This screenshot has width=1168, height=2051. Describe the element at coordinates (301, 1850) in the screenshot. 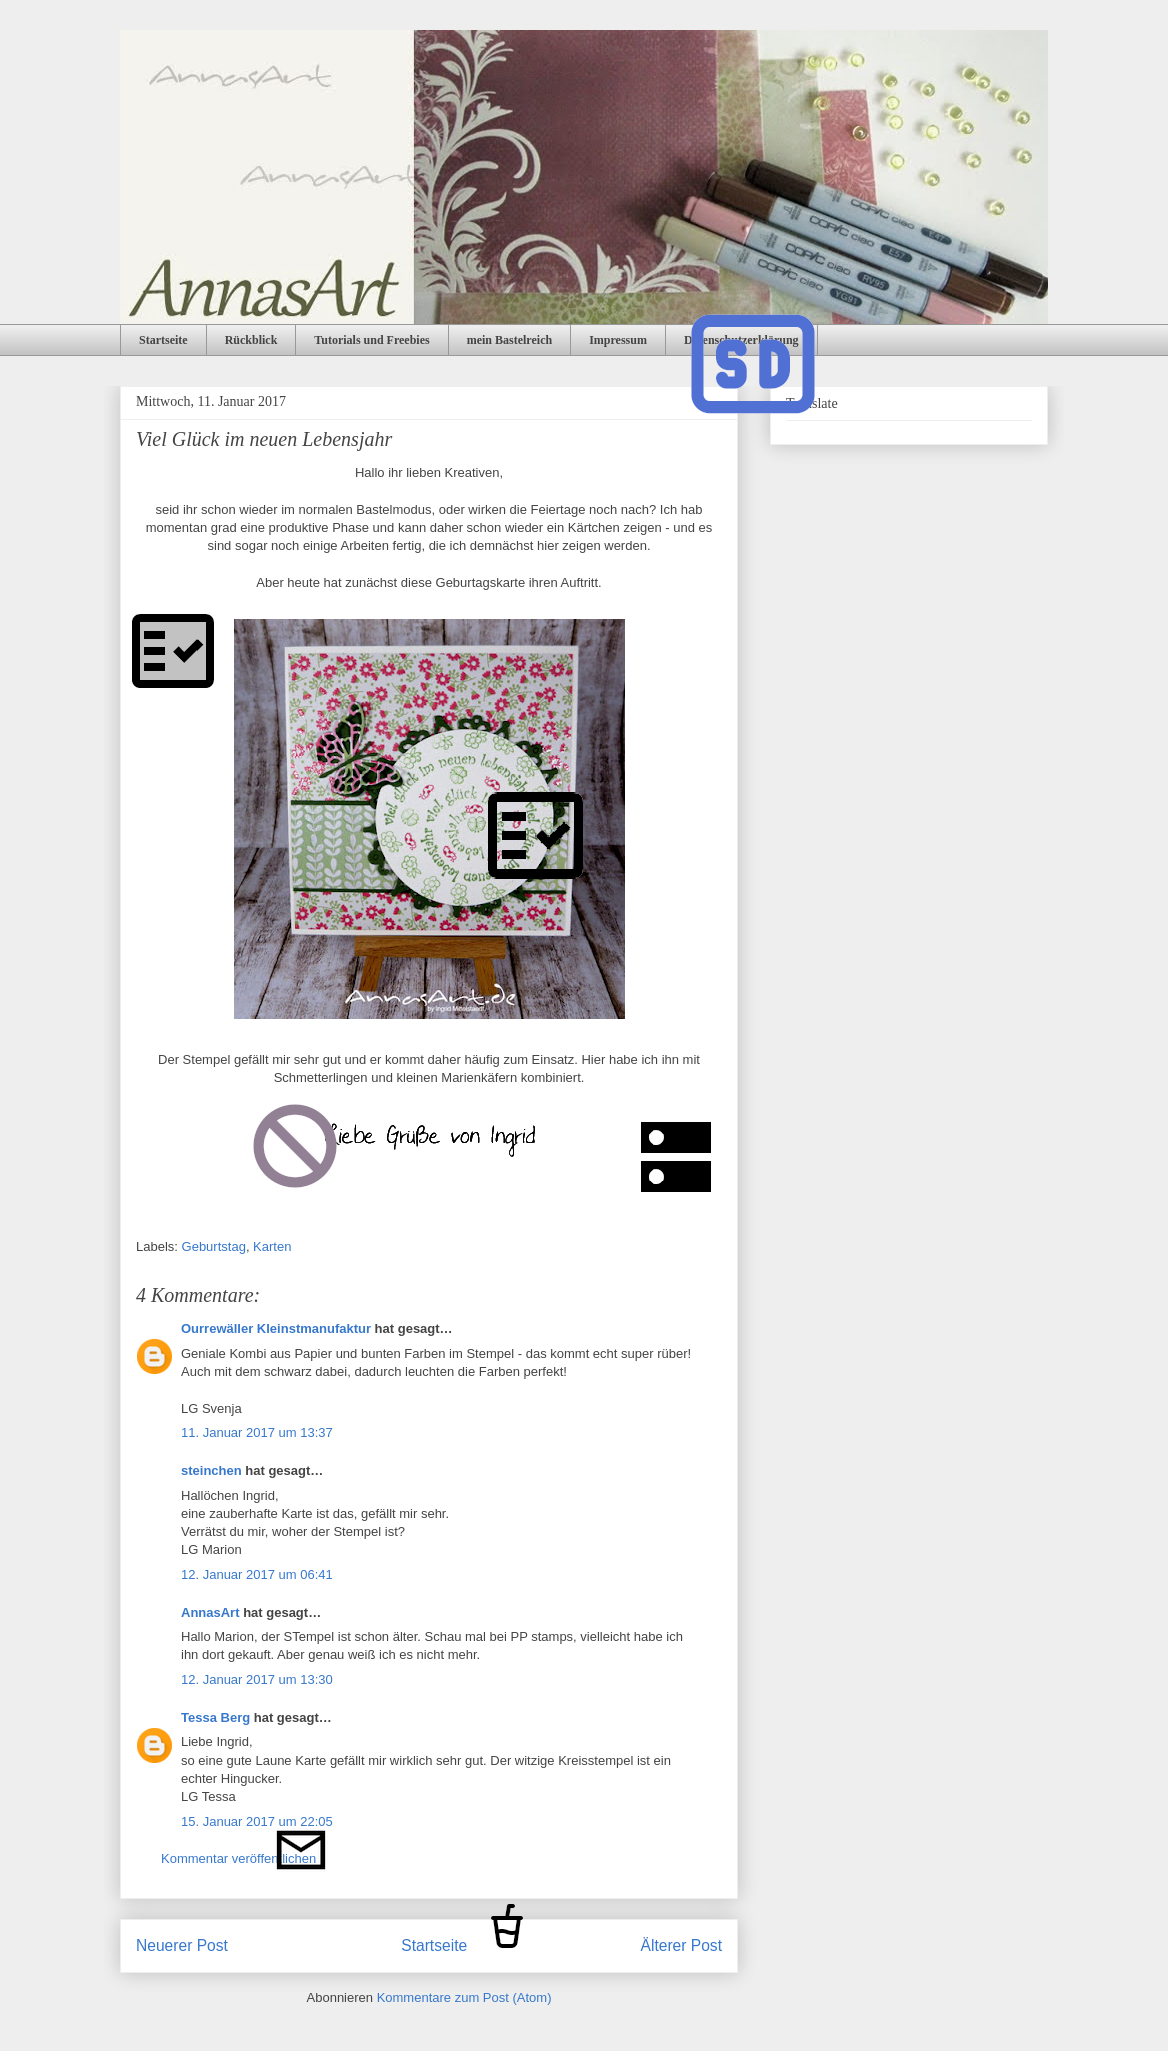

I see `open your email inbox` at that location.